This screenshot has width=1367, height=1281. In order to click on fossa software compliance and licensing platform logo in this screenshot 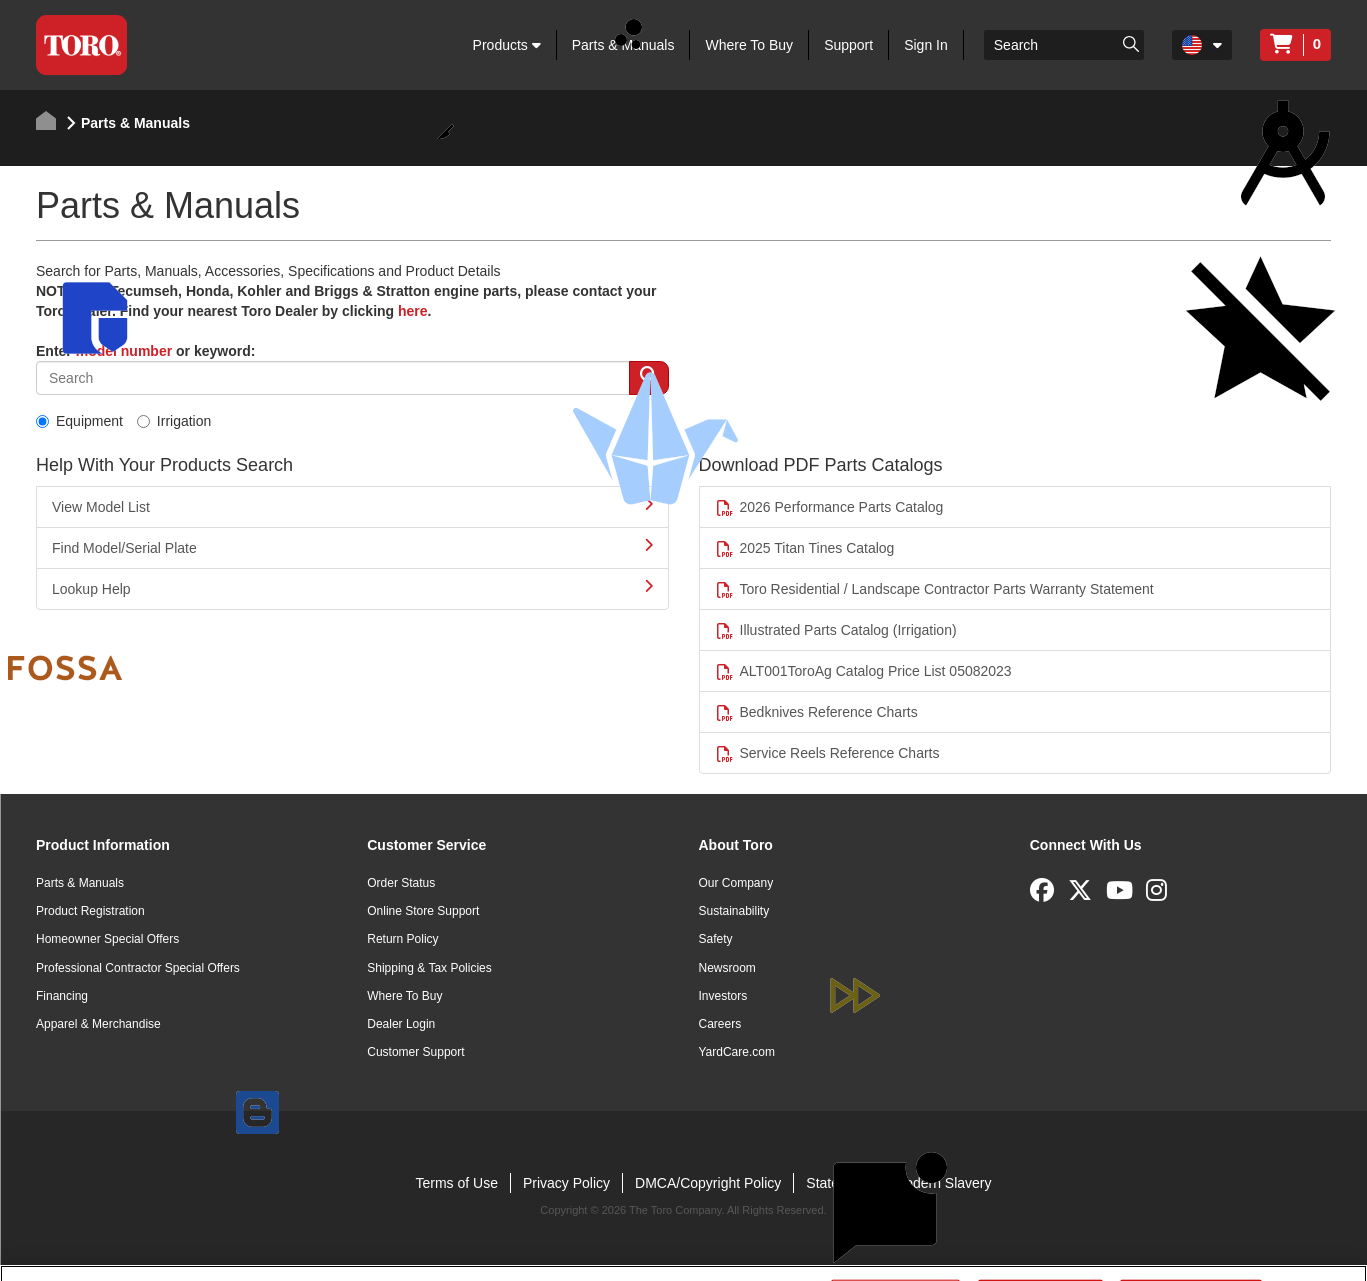, I will do `click(65, 668)`.